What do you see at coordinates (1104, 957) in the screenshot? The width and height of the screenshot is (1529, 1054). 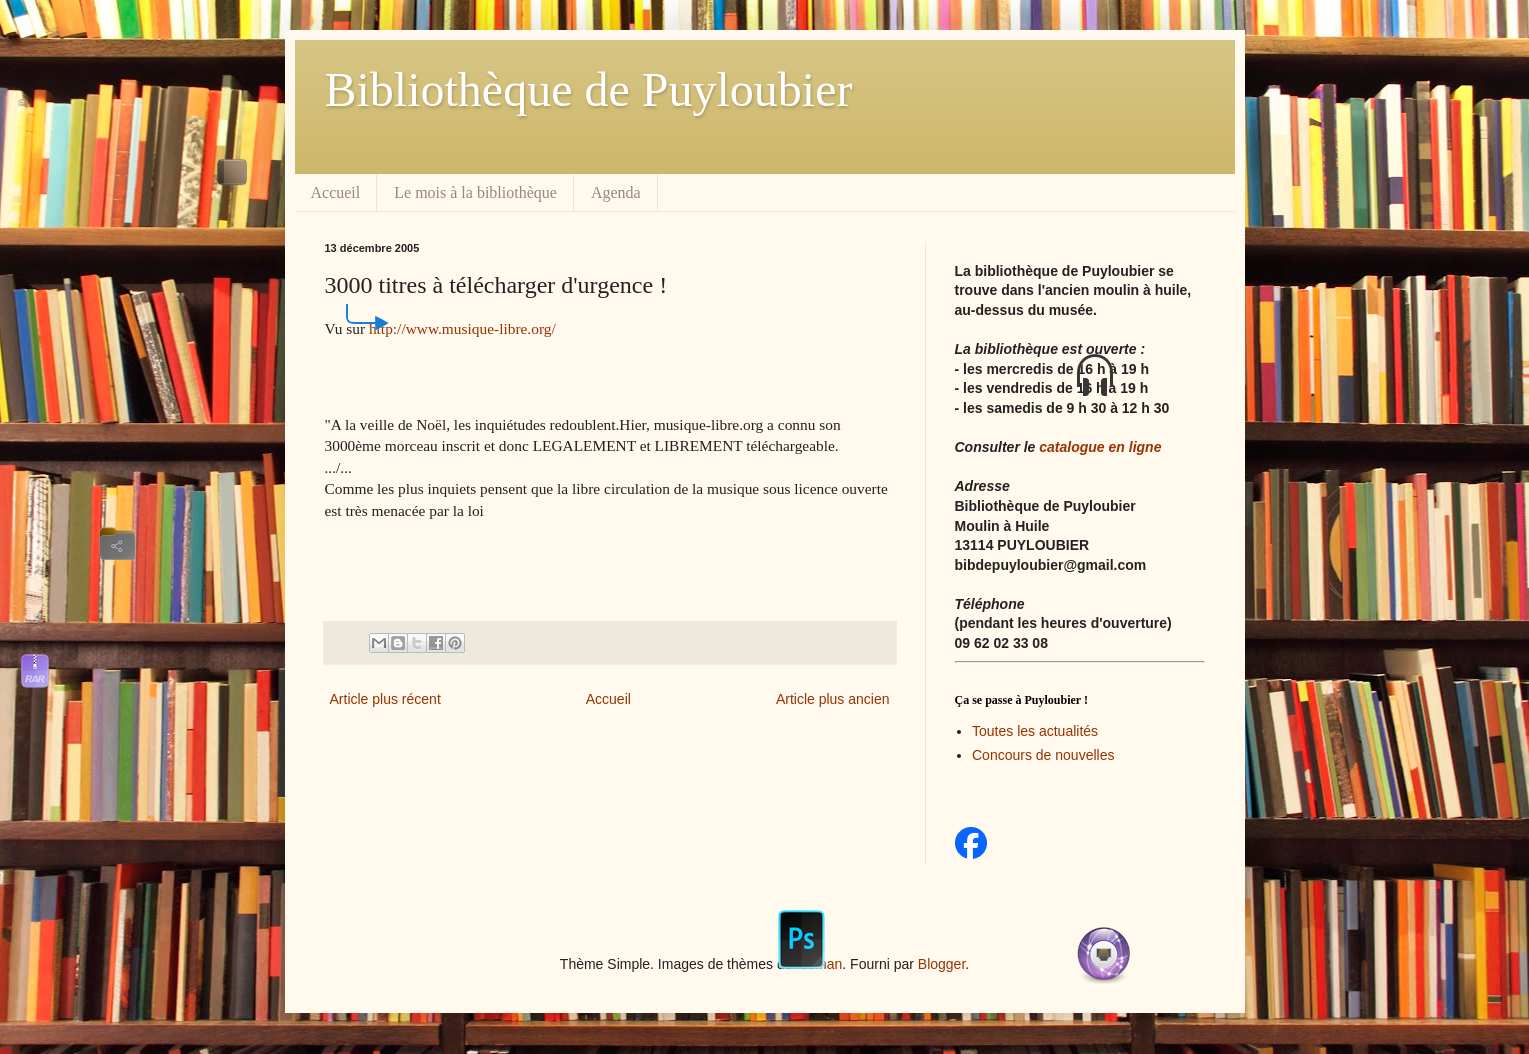 I see `connect to a network` at bounding box center [1104, 957].